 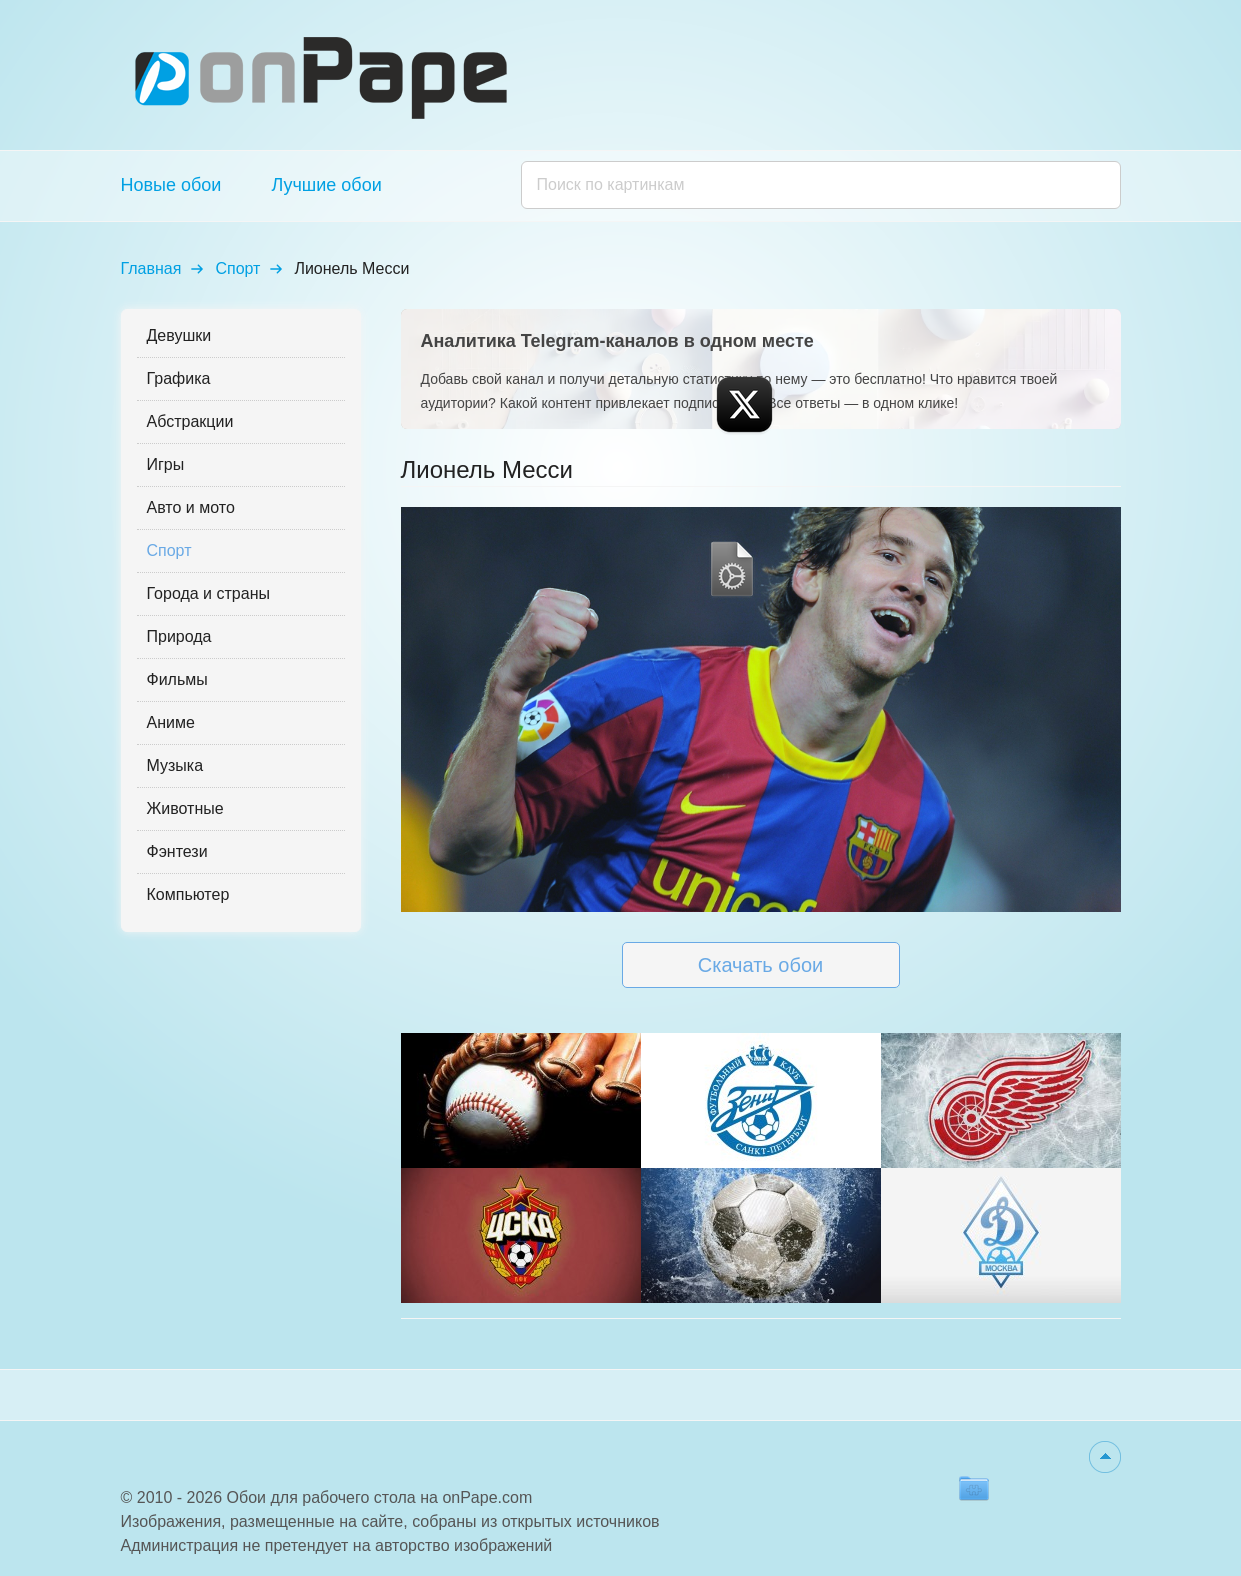 I want to click on open the X (formerly Twitter) app, so click(x=744, y=404).